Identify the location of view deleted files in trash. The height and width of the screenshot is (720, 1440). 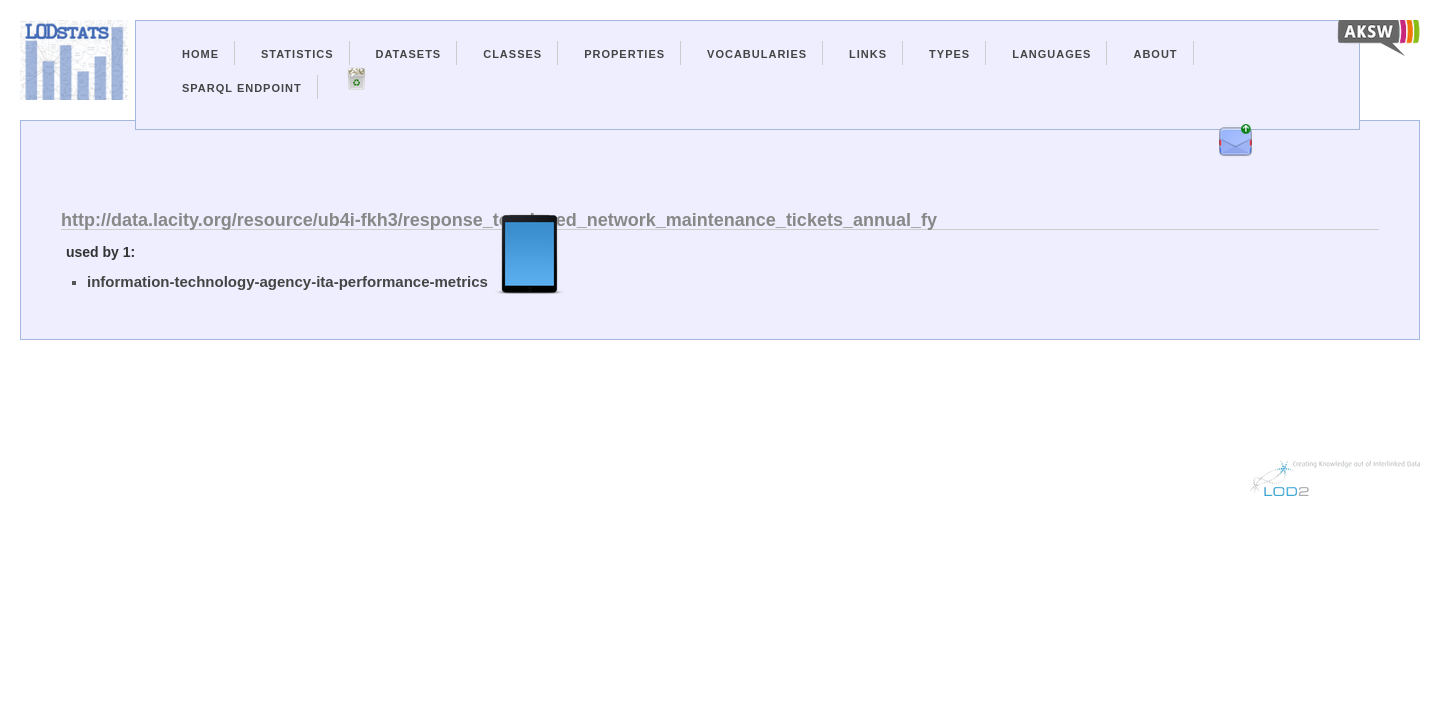
(356, 78).